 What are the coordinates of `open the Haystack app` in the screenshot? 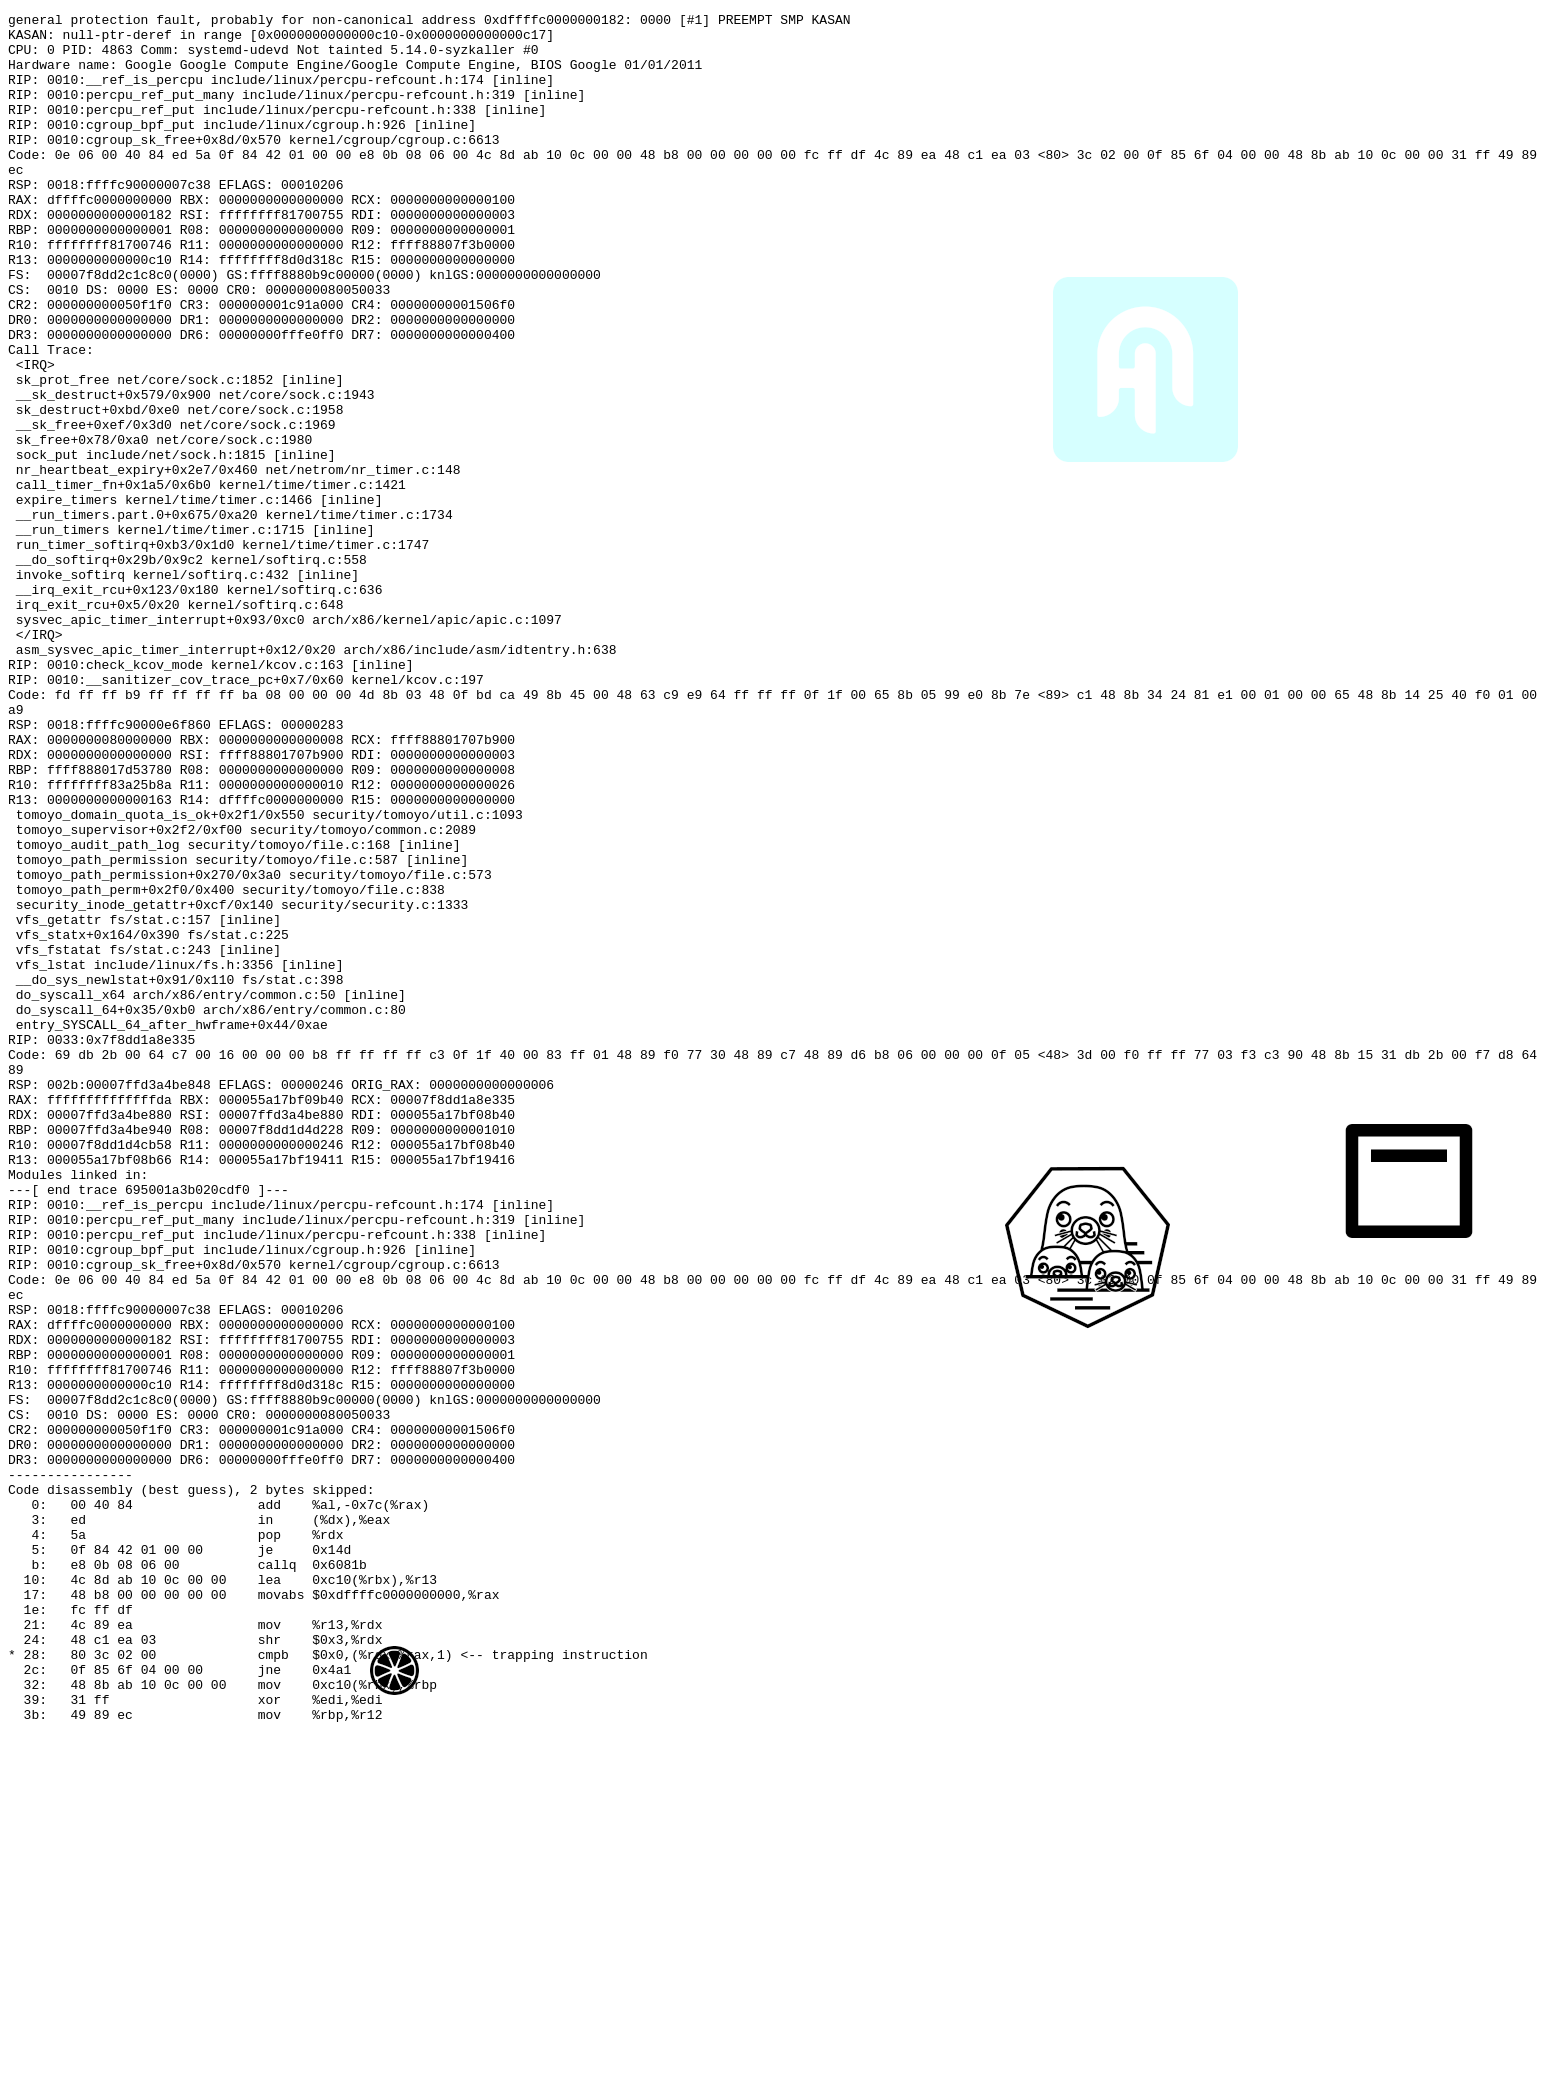 It's located at (1145, 369).